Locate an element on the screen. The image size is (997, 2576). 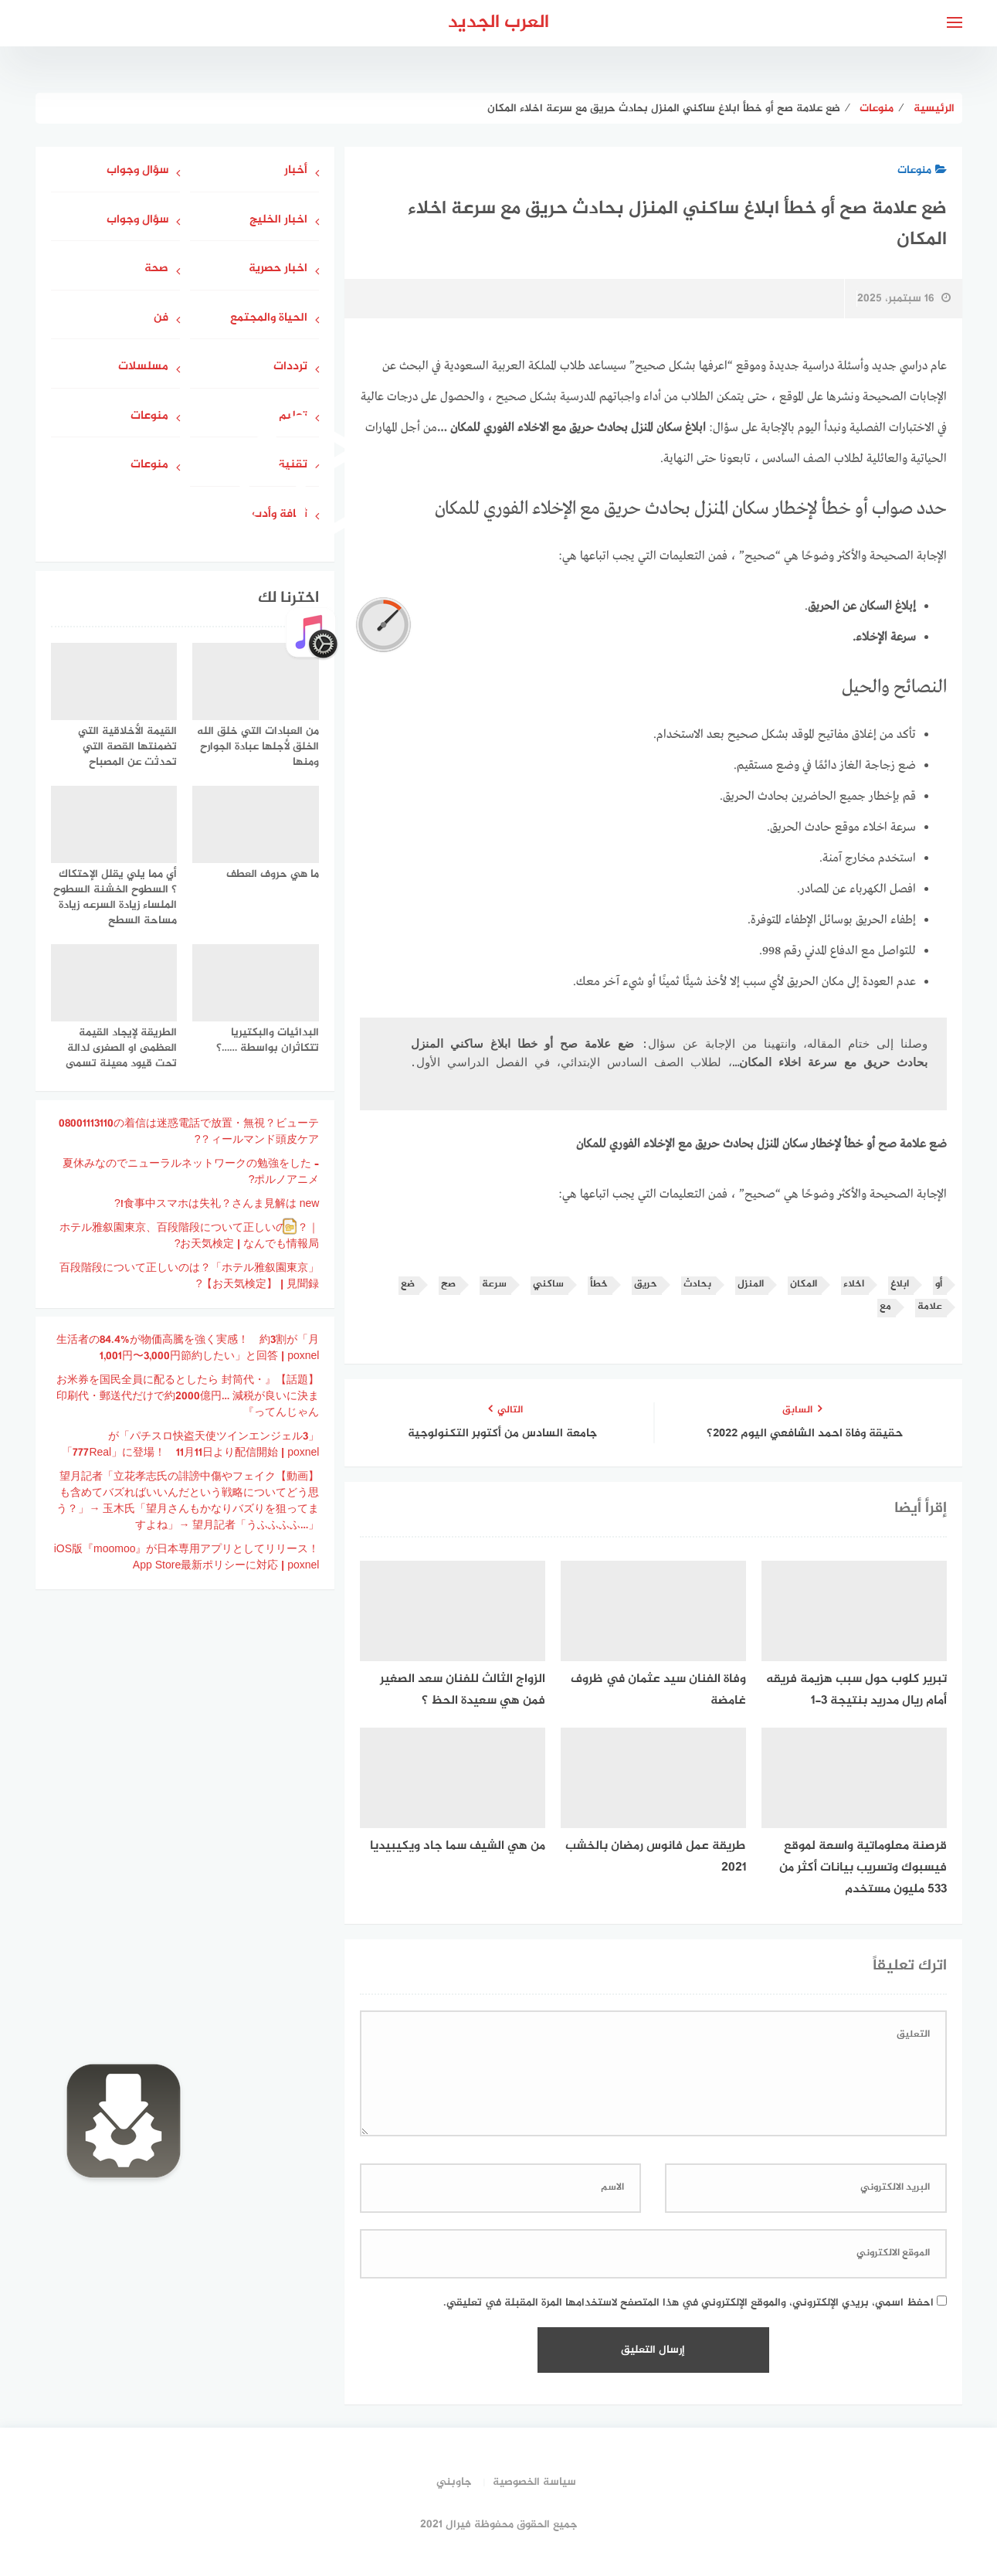
open sysprof system profiler application is located at coordinates (383, 624).